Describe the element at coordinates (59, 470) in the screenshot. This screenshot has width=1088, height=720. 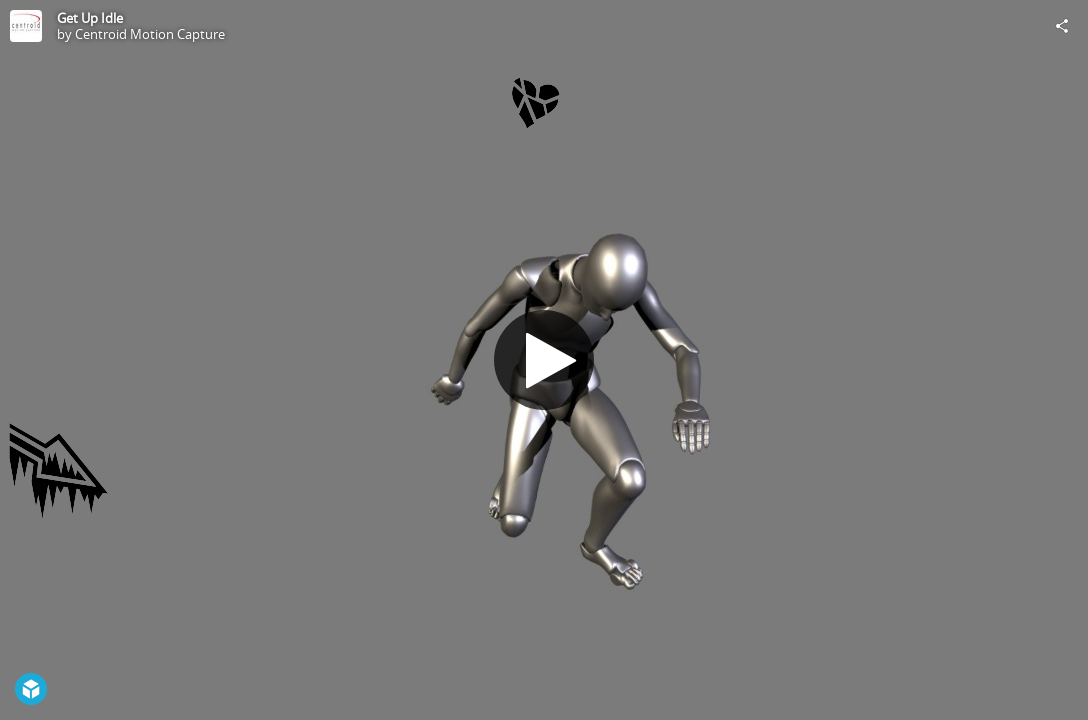
I see `ice arrow ability or spell` at that location.